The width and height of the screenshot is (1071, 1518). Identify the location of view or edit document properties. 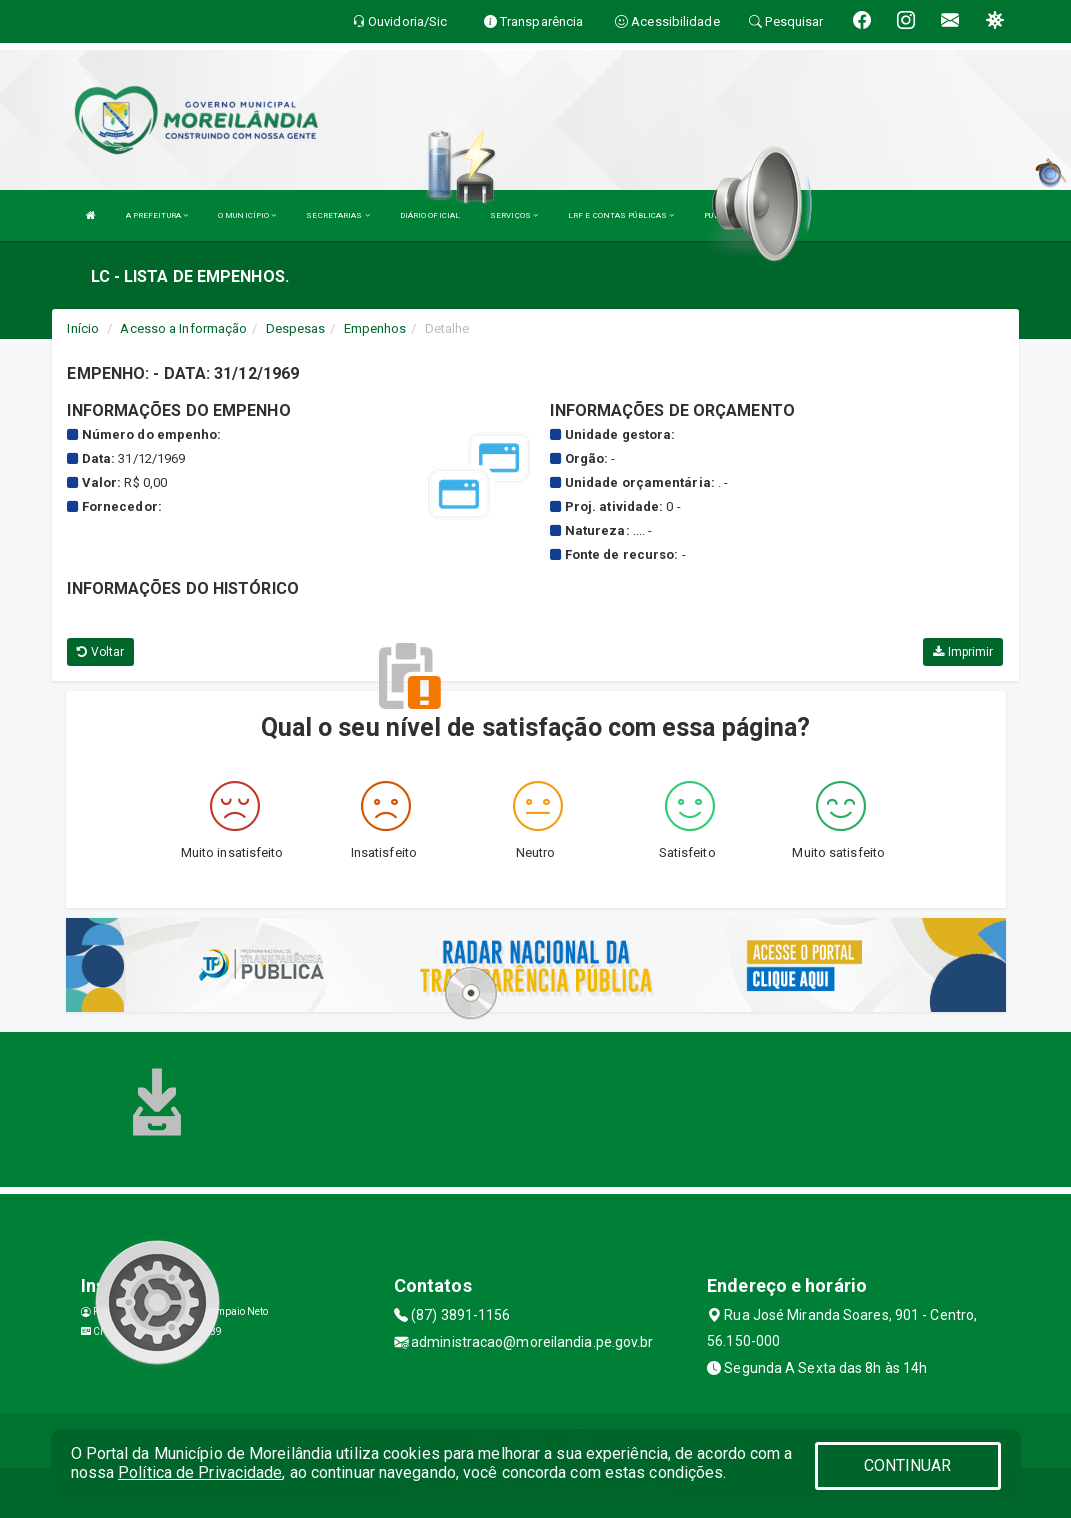
(157, 1302).